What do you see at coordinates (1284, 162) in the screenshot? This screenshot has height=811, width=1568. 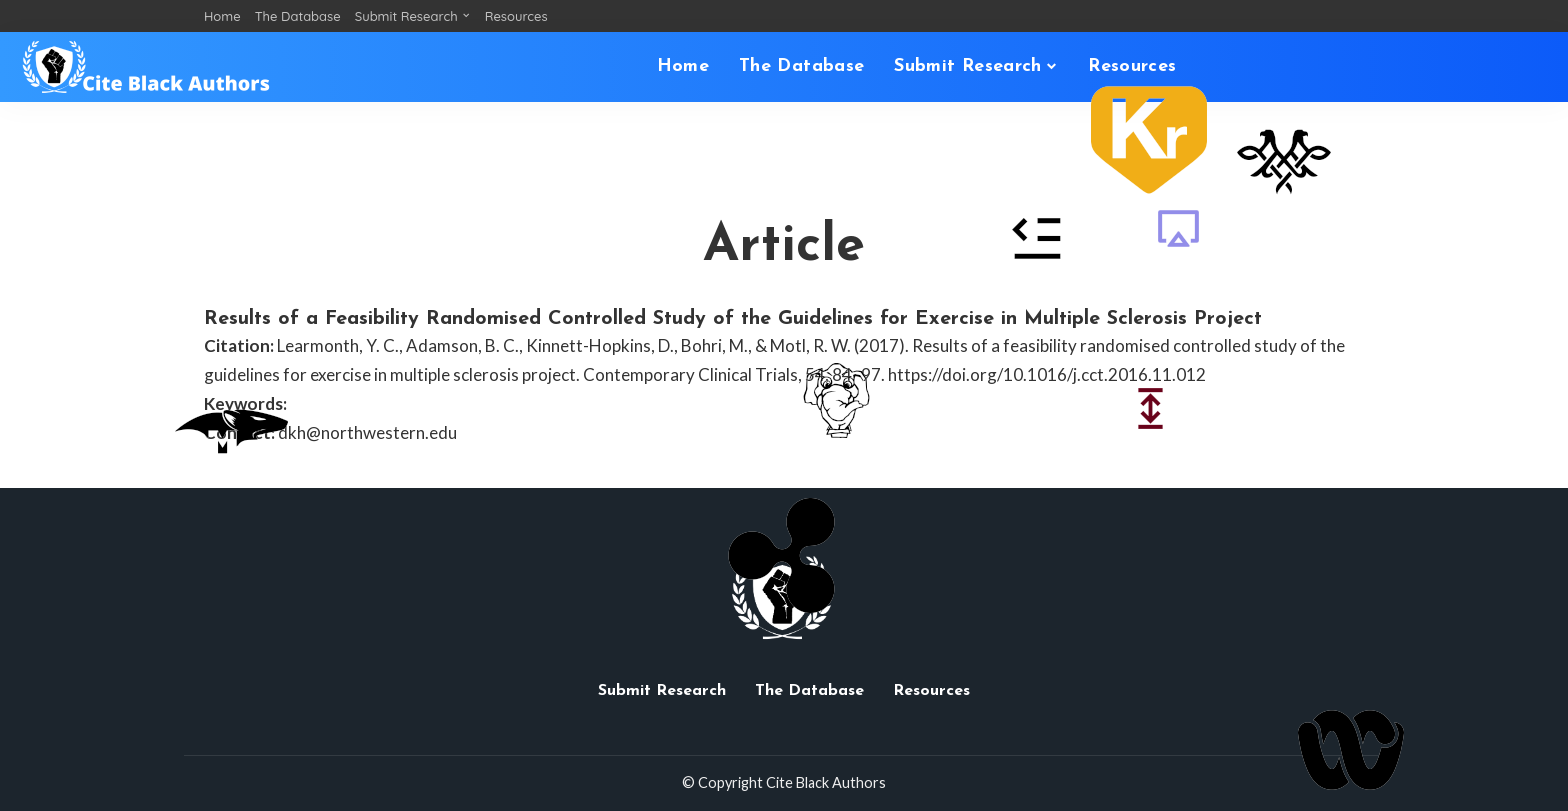 I see `air serbia airline logo` at bounding box center [1284, 162].